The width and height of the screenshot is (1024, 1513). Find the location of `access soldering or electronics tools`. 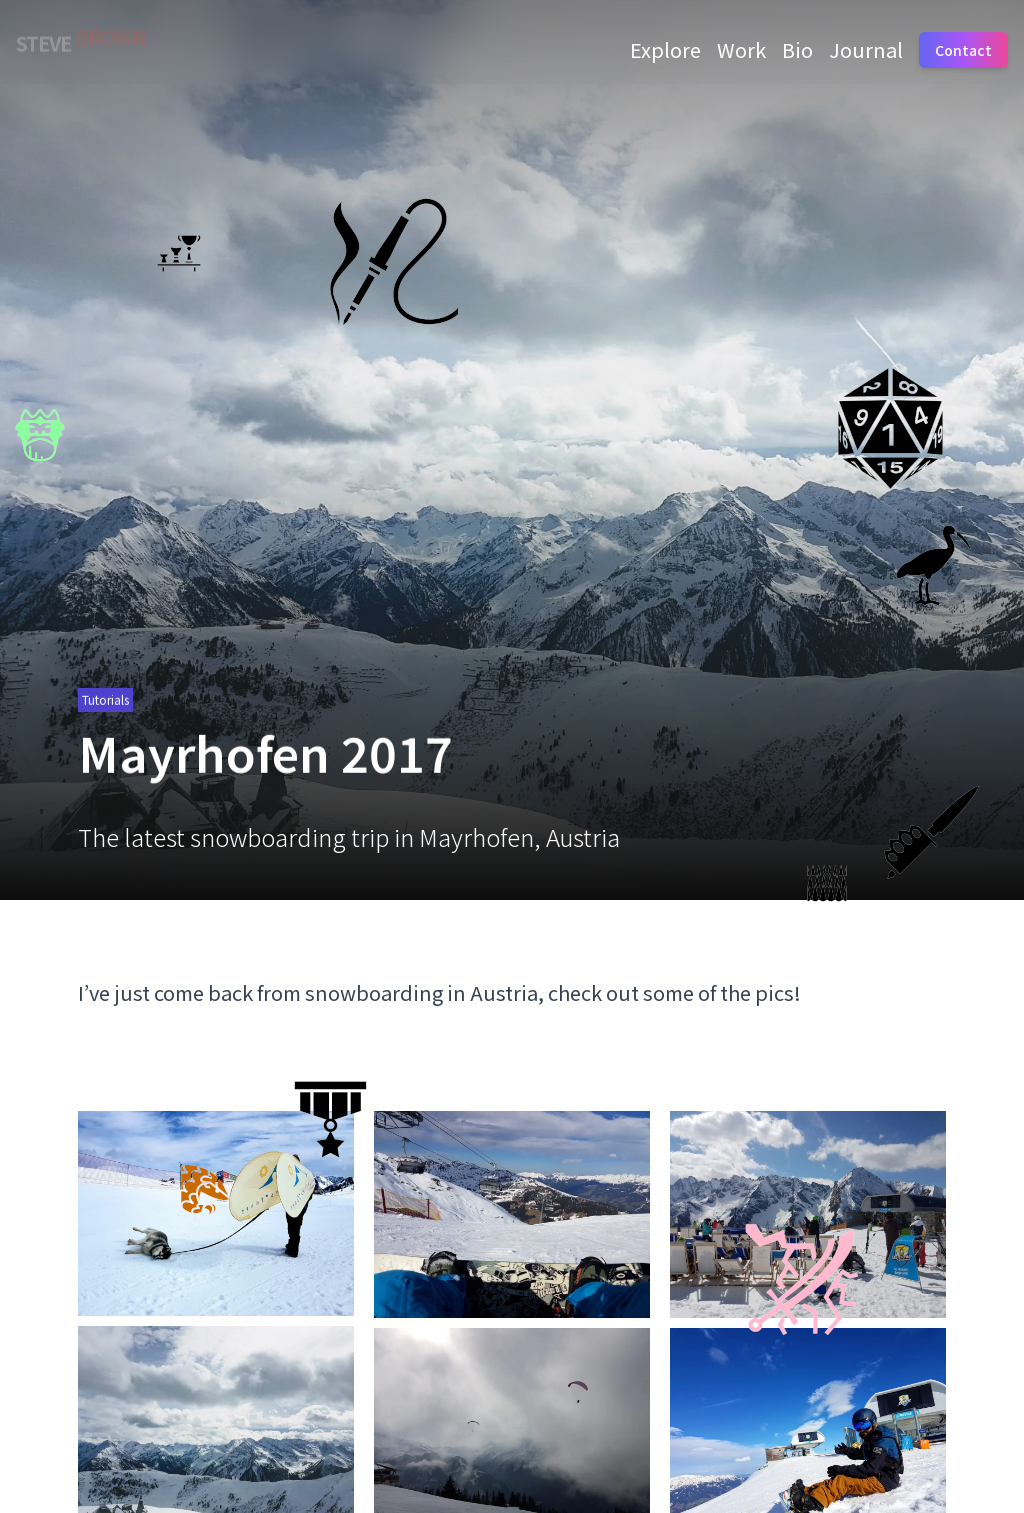

access soldering or electronics tools is located at coordinates (392, 264).